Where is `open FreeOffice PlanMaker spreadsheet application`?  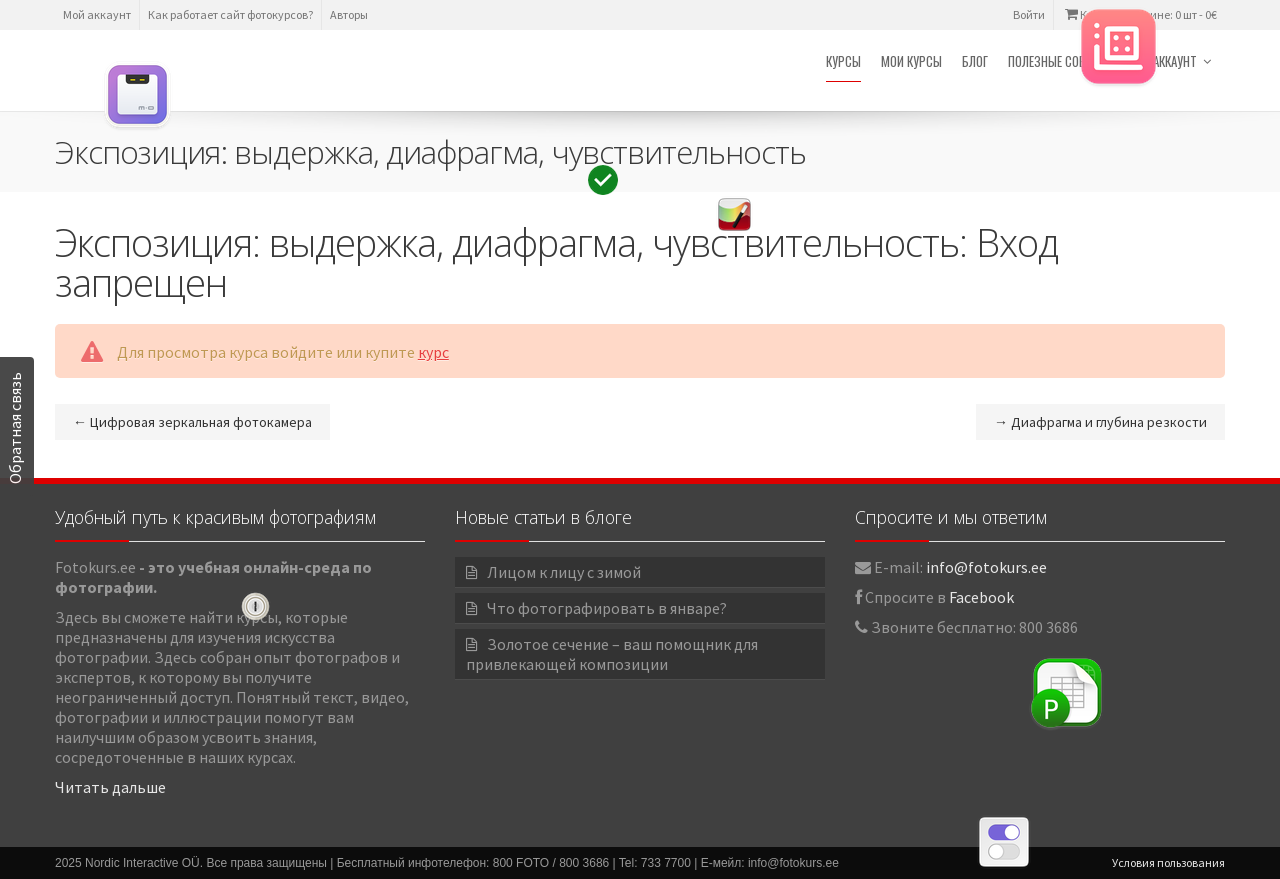
open FreeOffice PlanMaker spreadsheet application is located at coordinates (1067, 692).